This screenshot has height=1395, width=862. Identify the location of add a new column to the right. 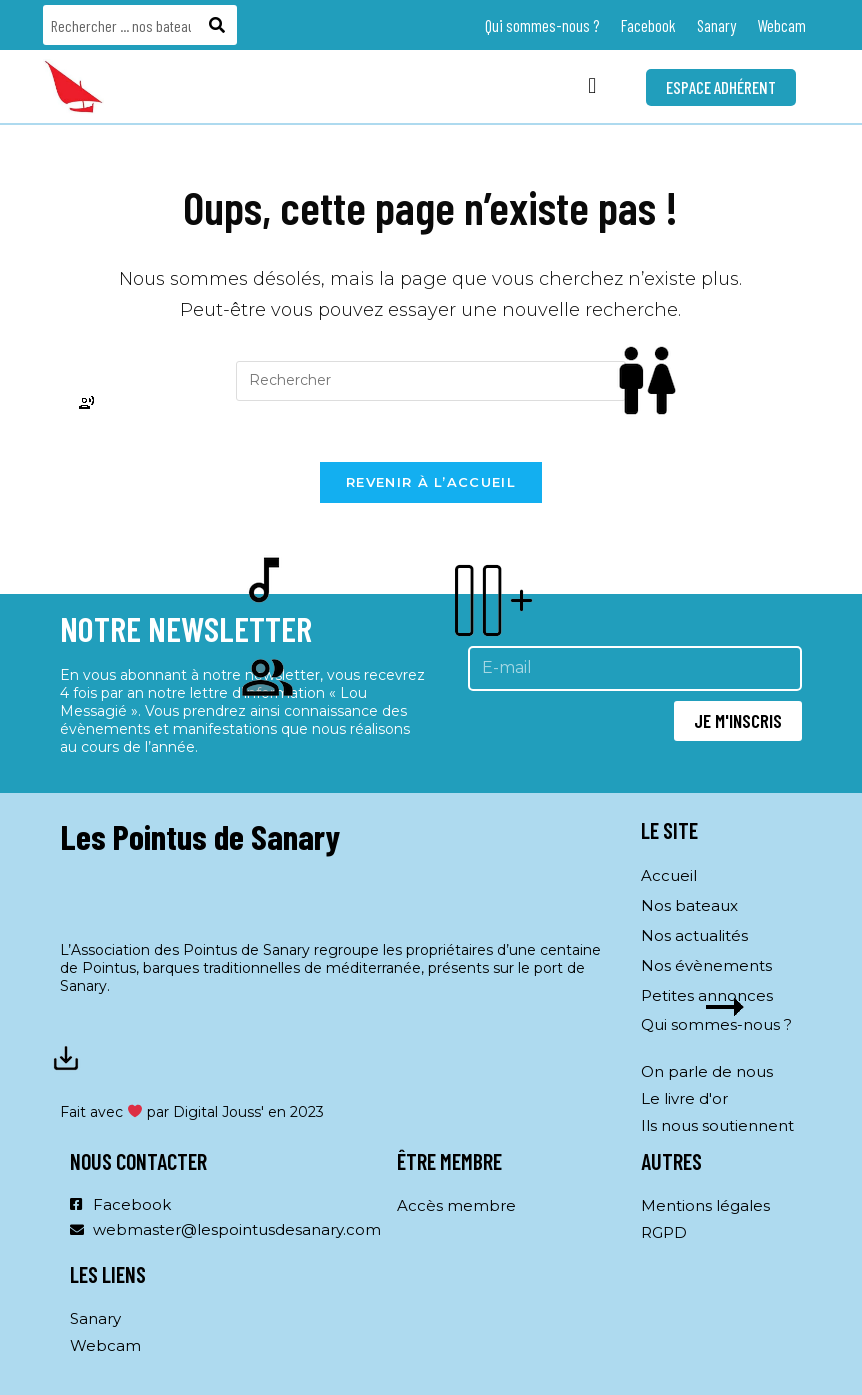
(487, 600).